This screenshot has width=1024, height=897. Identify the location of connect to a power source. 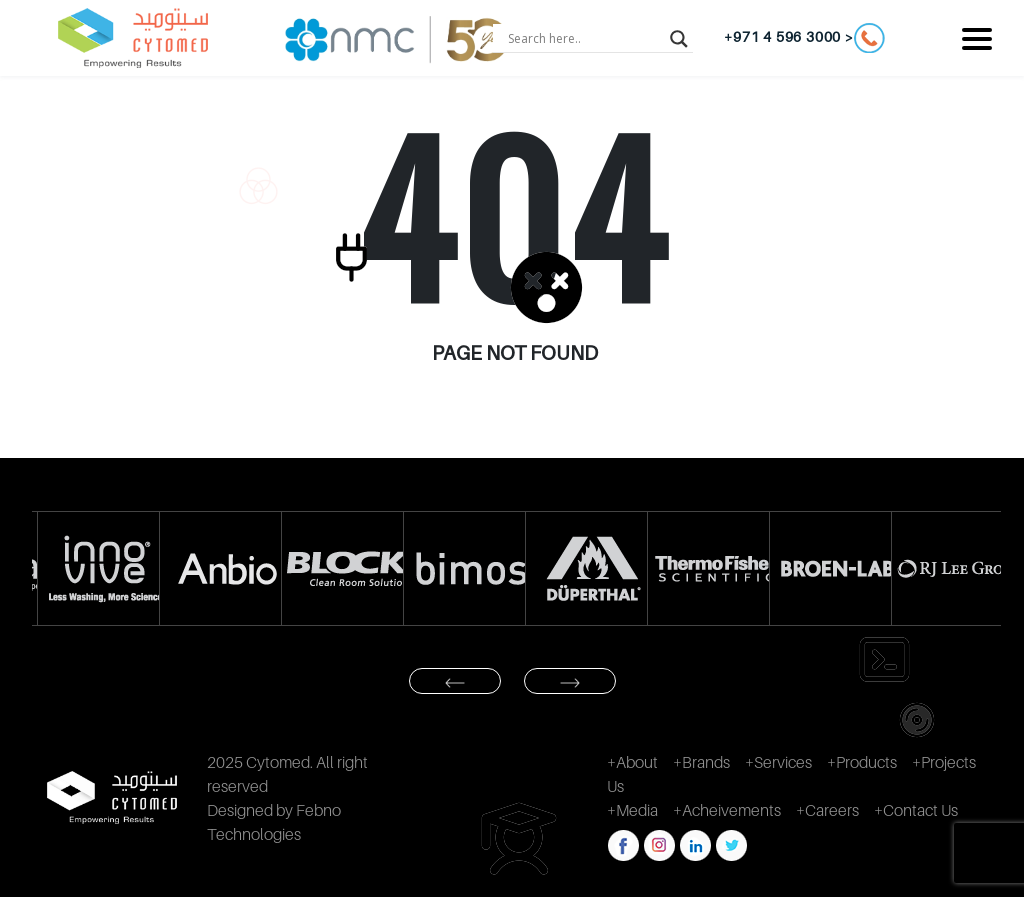
(351, 257).